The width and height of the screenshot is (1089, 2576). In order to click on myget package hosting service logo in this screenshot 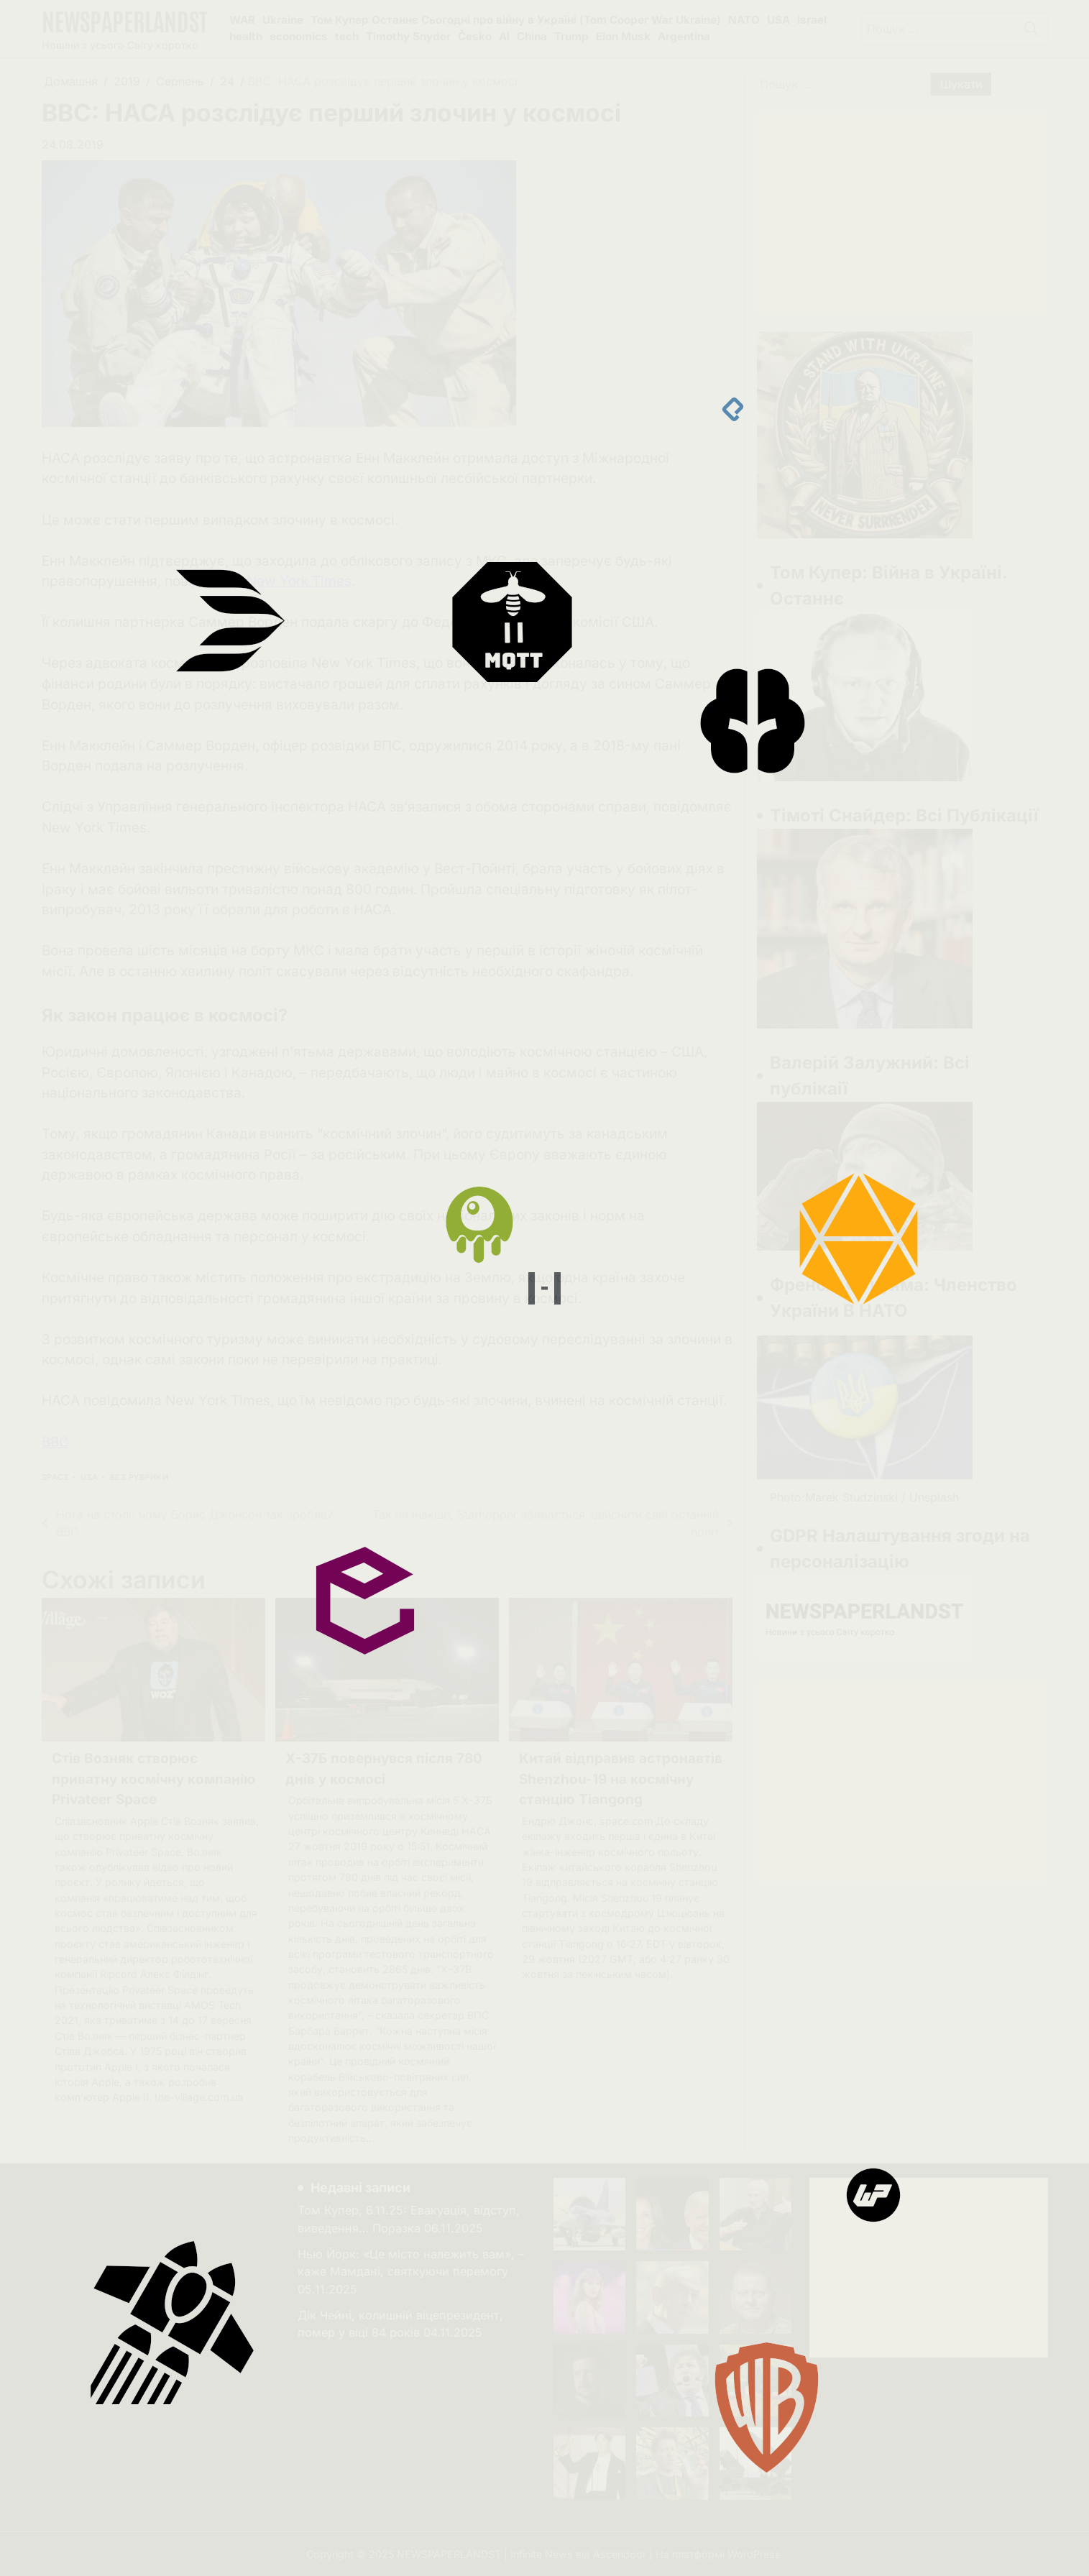, I will do `click(365, 1601)`.